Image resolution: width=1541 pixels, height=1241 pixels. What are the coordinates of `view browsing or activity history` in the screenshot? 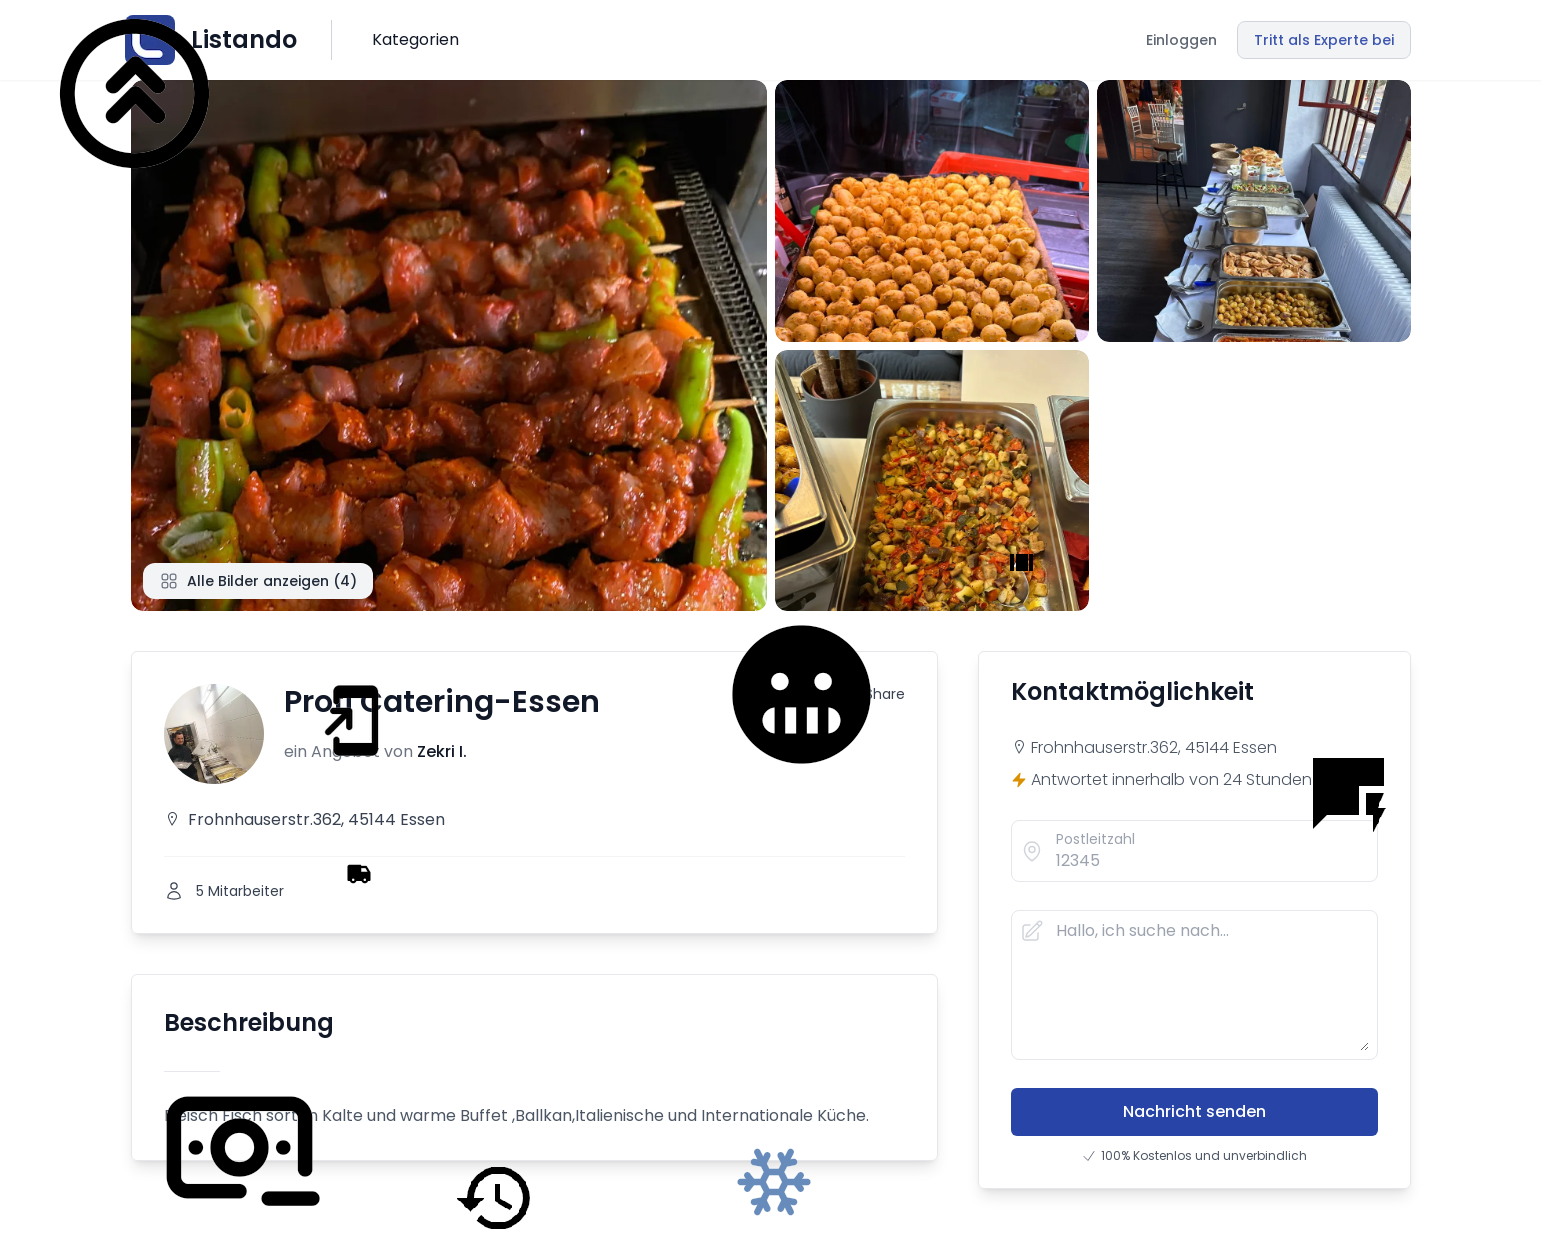 It's located at (495, 1198).